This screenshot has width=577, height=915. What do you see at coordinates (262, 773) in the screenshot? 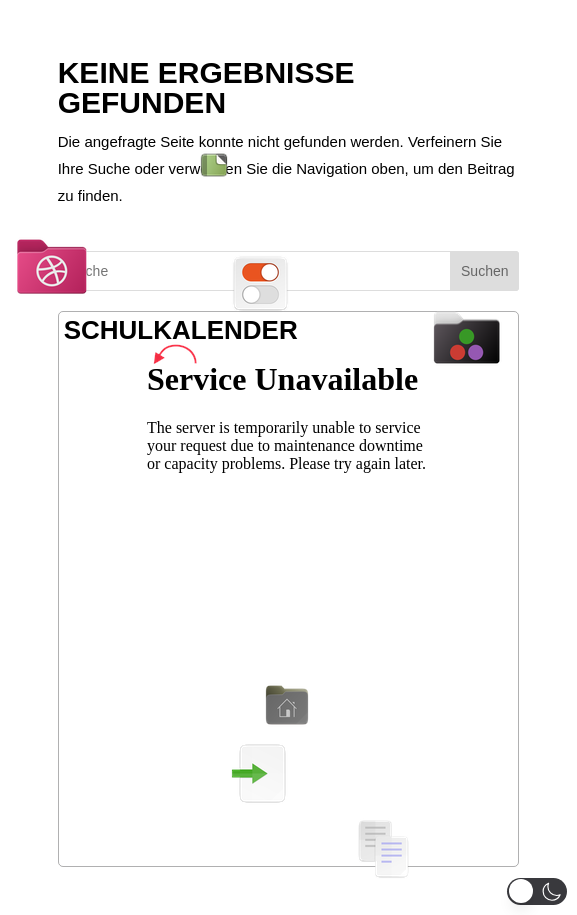
I see `import a document or file` at bounding box center [262, 773].